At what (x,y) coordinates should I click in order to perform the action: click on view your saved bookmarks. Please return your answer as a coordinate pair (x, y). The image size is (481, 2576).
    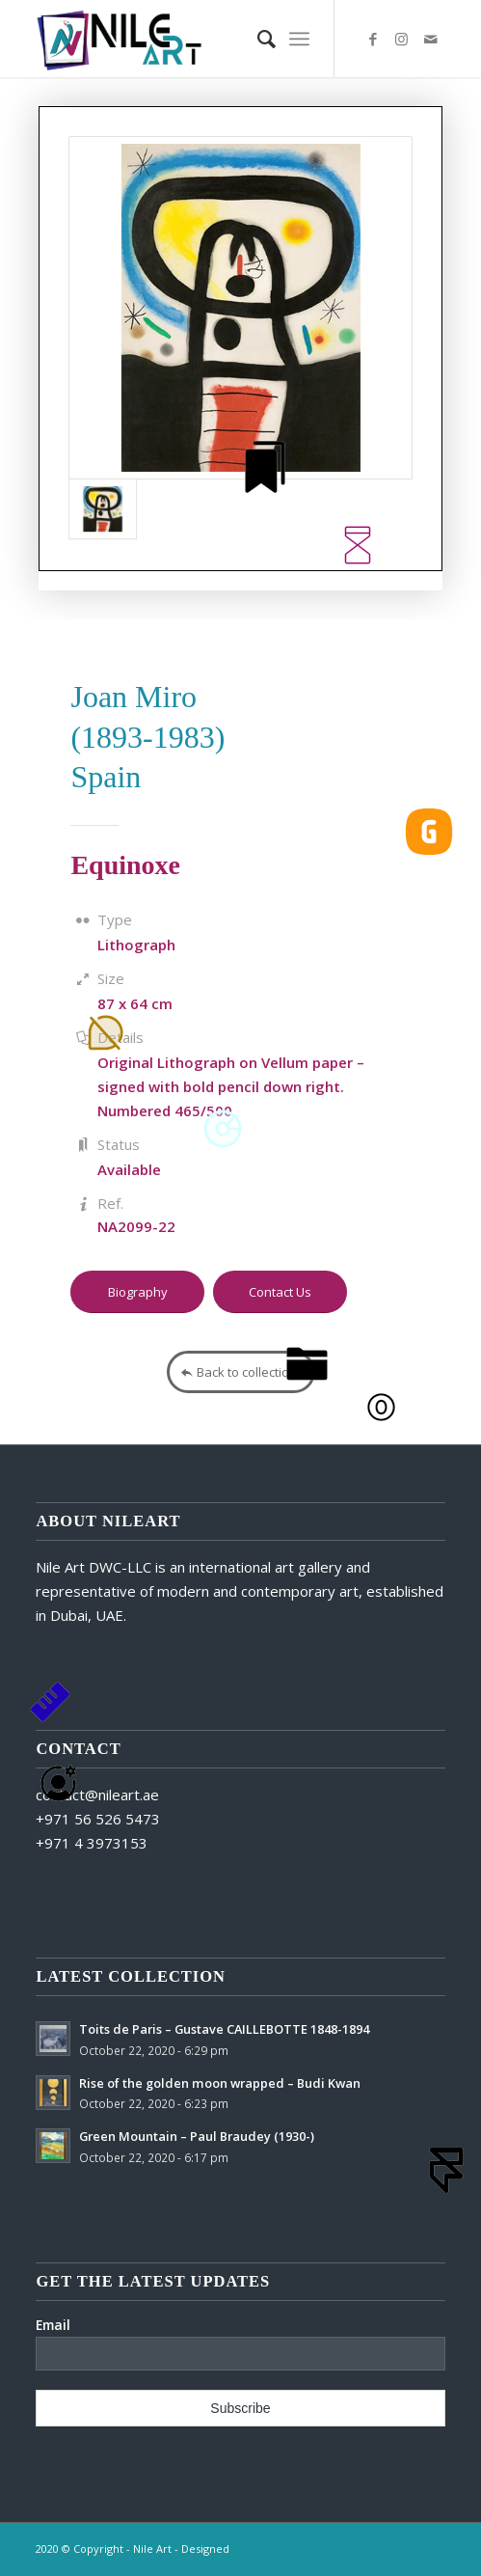
    Looking at the image, I should click on (265, 467).